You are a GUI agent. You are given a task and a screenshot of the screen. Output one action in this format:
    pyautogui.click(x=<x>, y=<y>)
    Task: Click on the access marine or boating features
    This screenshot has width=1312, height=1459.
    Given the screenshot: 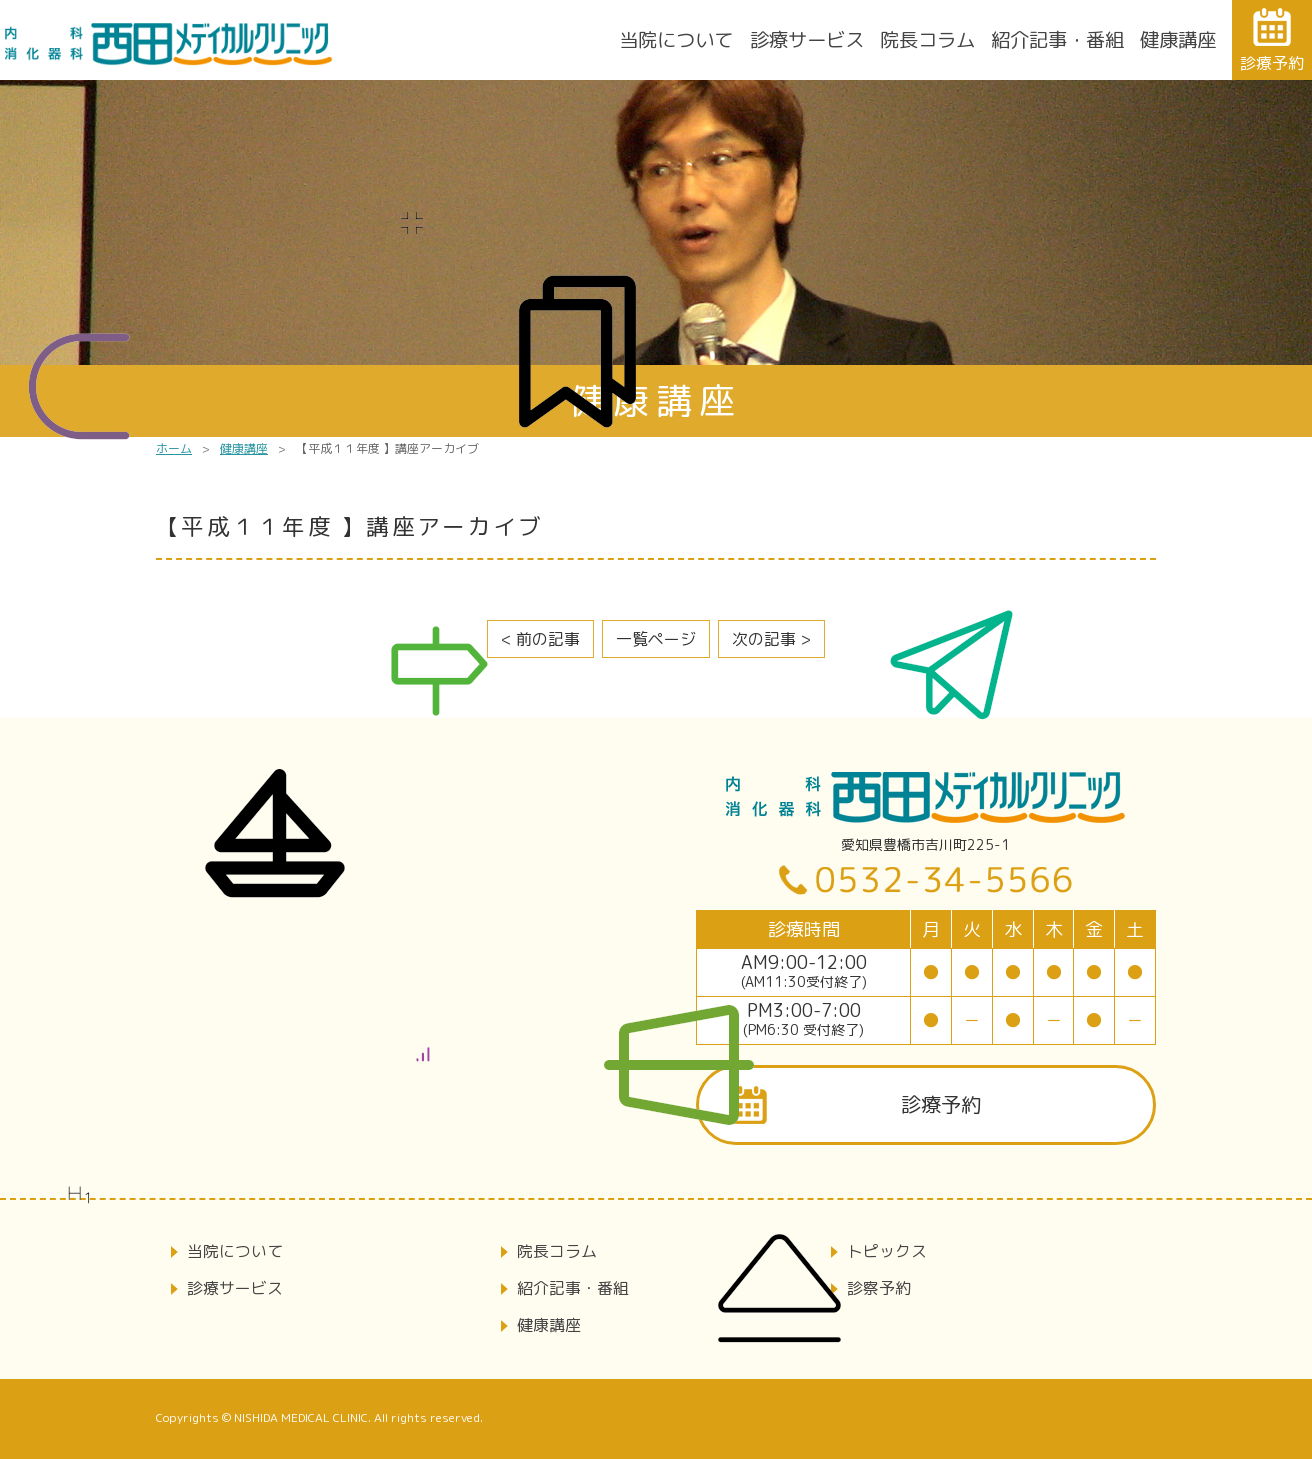 What is the action you would take?
    pyautogui.click(x=275, y=841)
    